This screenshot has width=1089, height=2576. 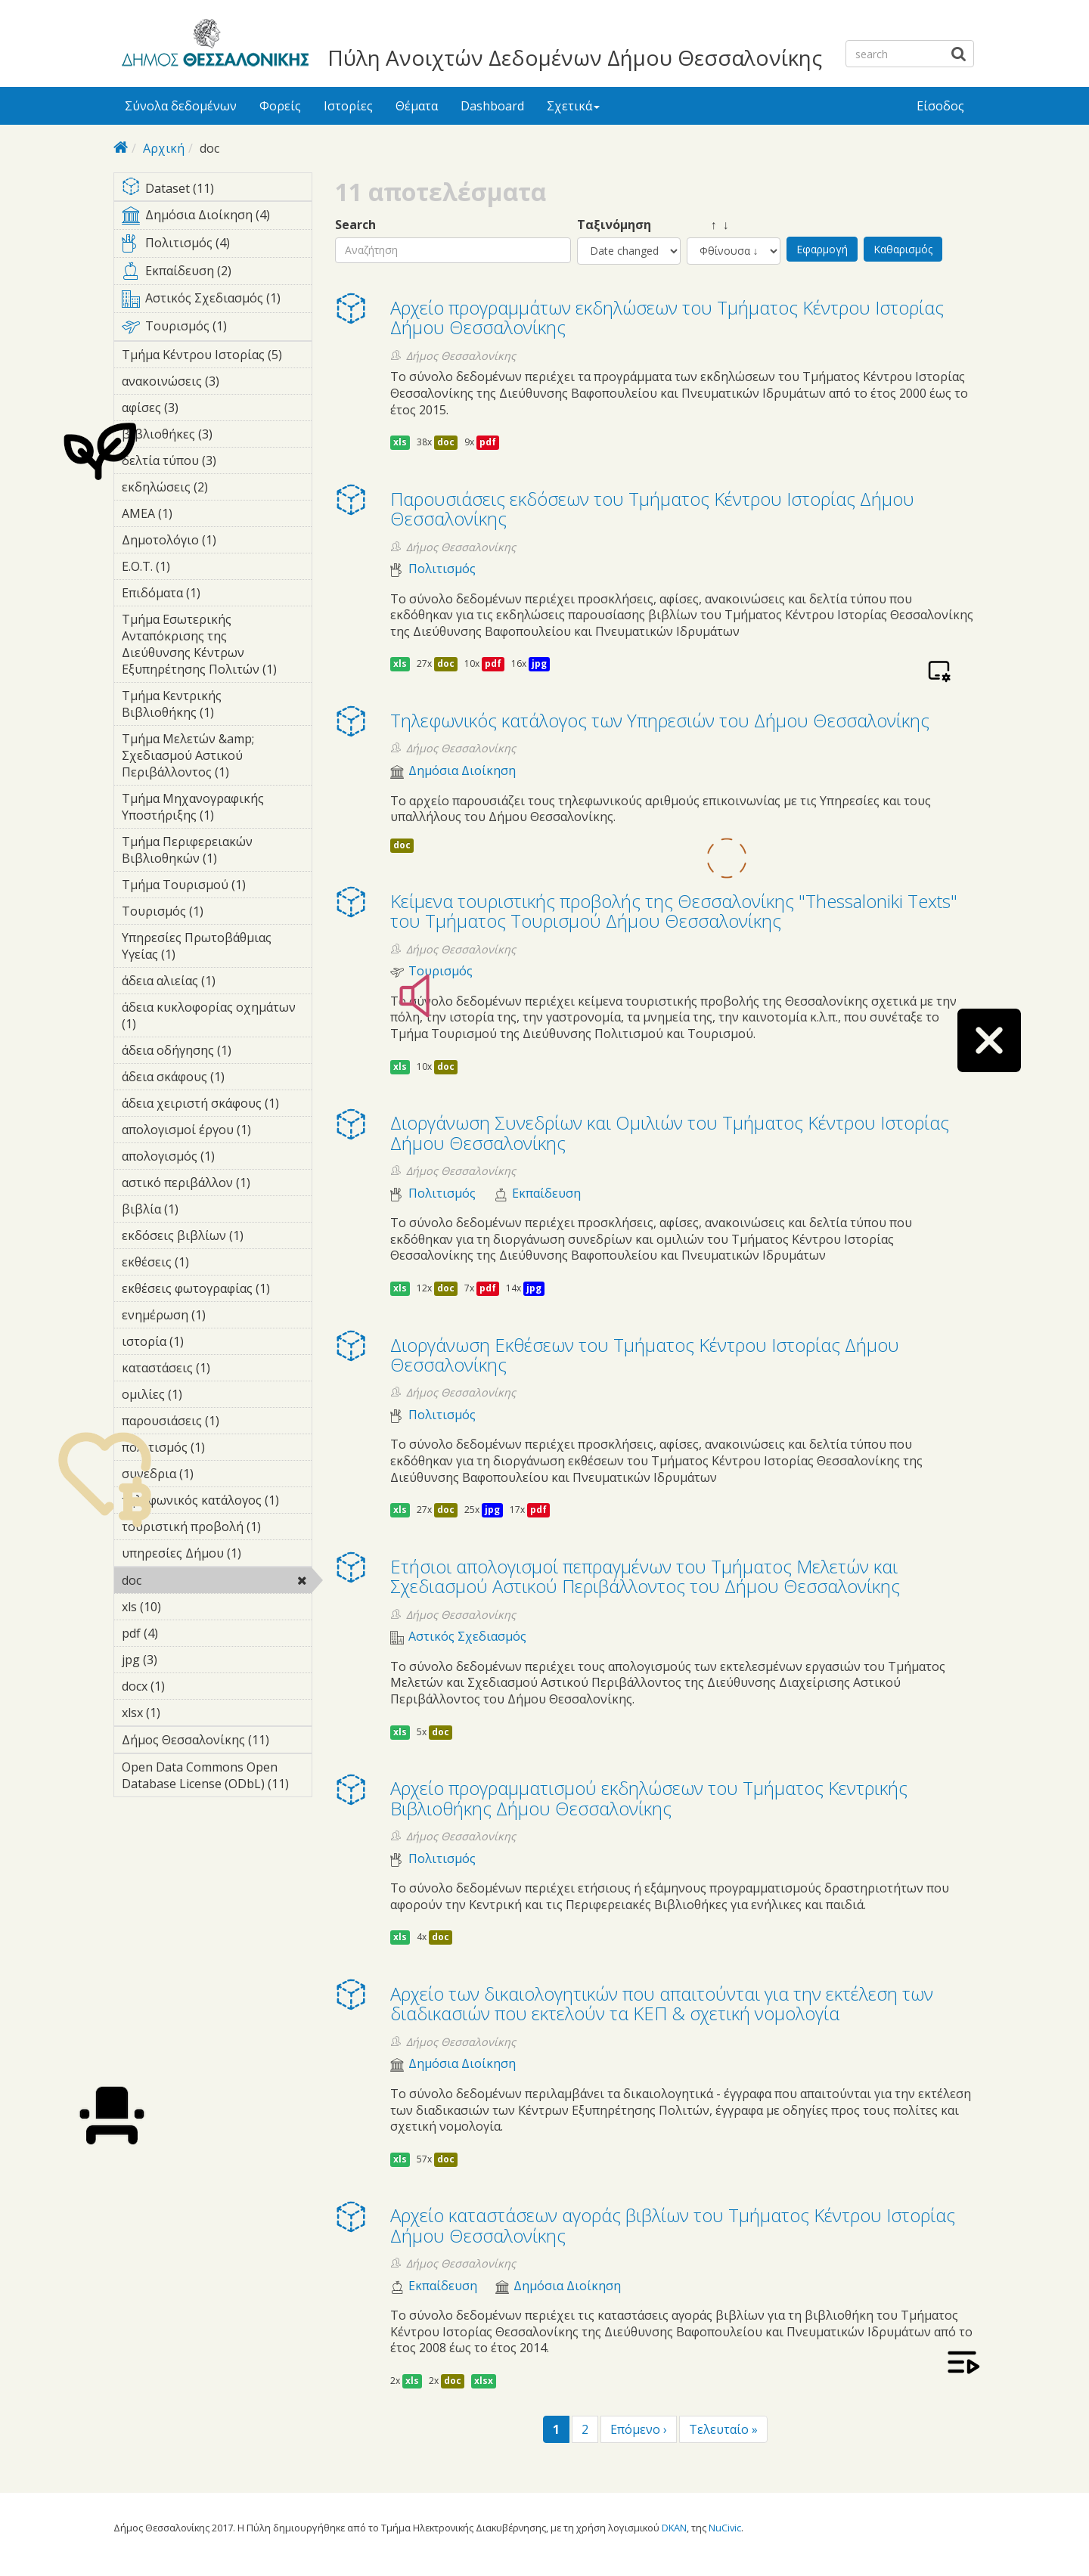 I want to click on speaker with no volume or audio output, so click(x=423, y=996).